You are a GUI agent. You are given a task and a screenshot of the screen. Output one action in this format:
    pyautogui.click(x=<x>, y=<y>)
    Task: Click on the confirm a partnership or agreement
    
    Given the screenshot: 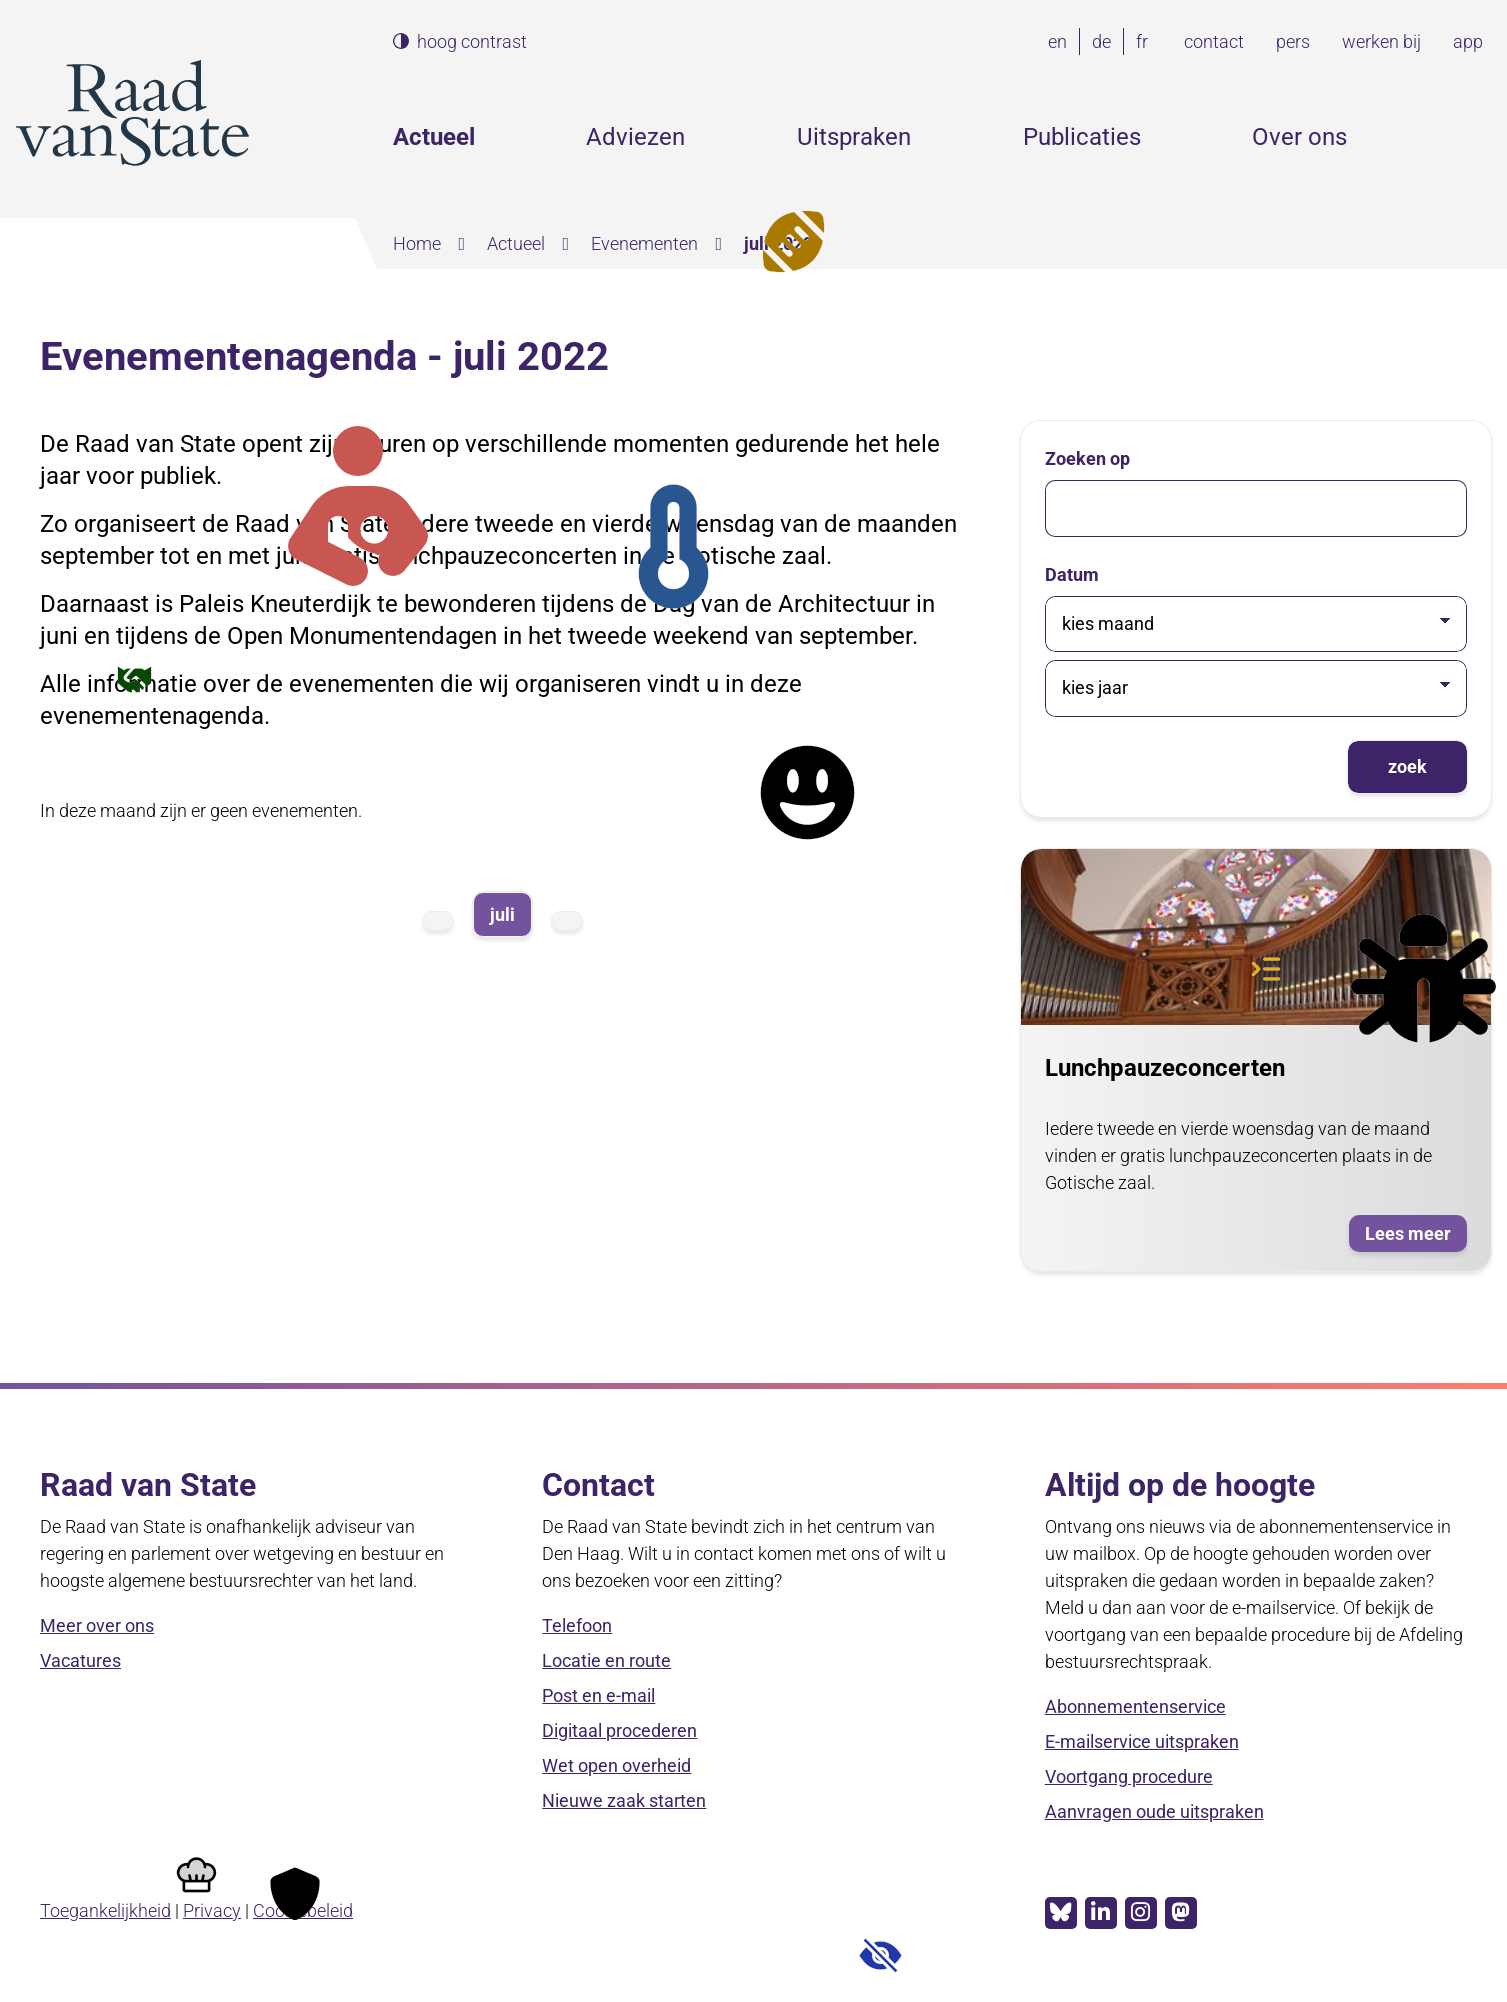 What is the action you would take?
    pyautogui.click(x=134, y=679)
    